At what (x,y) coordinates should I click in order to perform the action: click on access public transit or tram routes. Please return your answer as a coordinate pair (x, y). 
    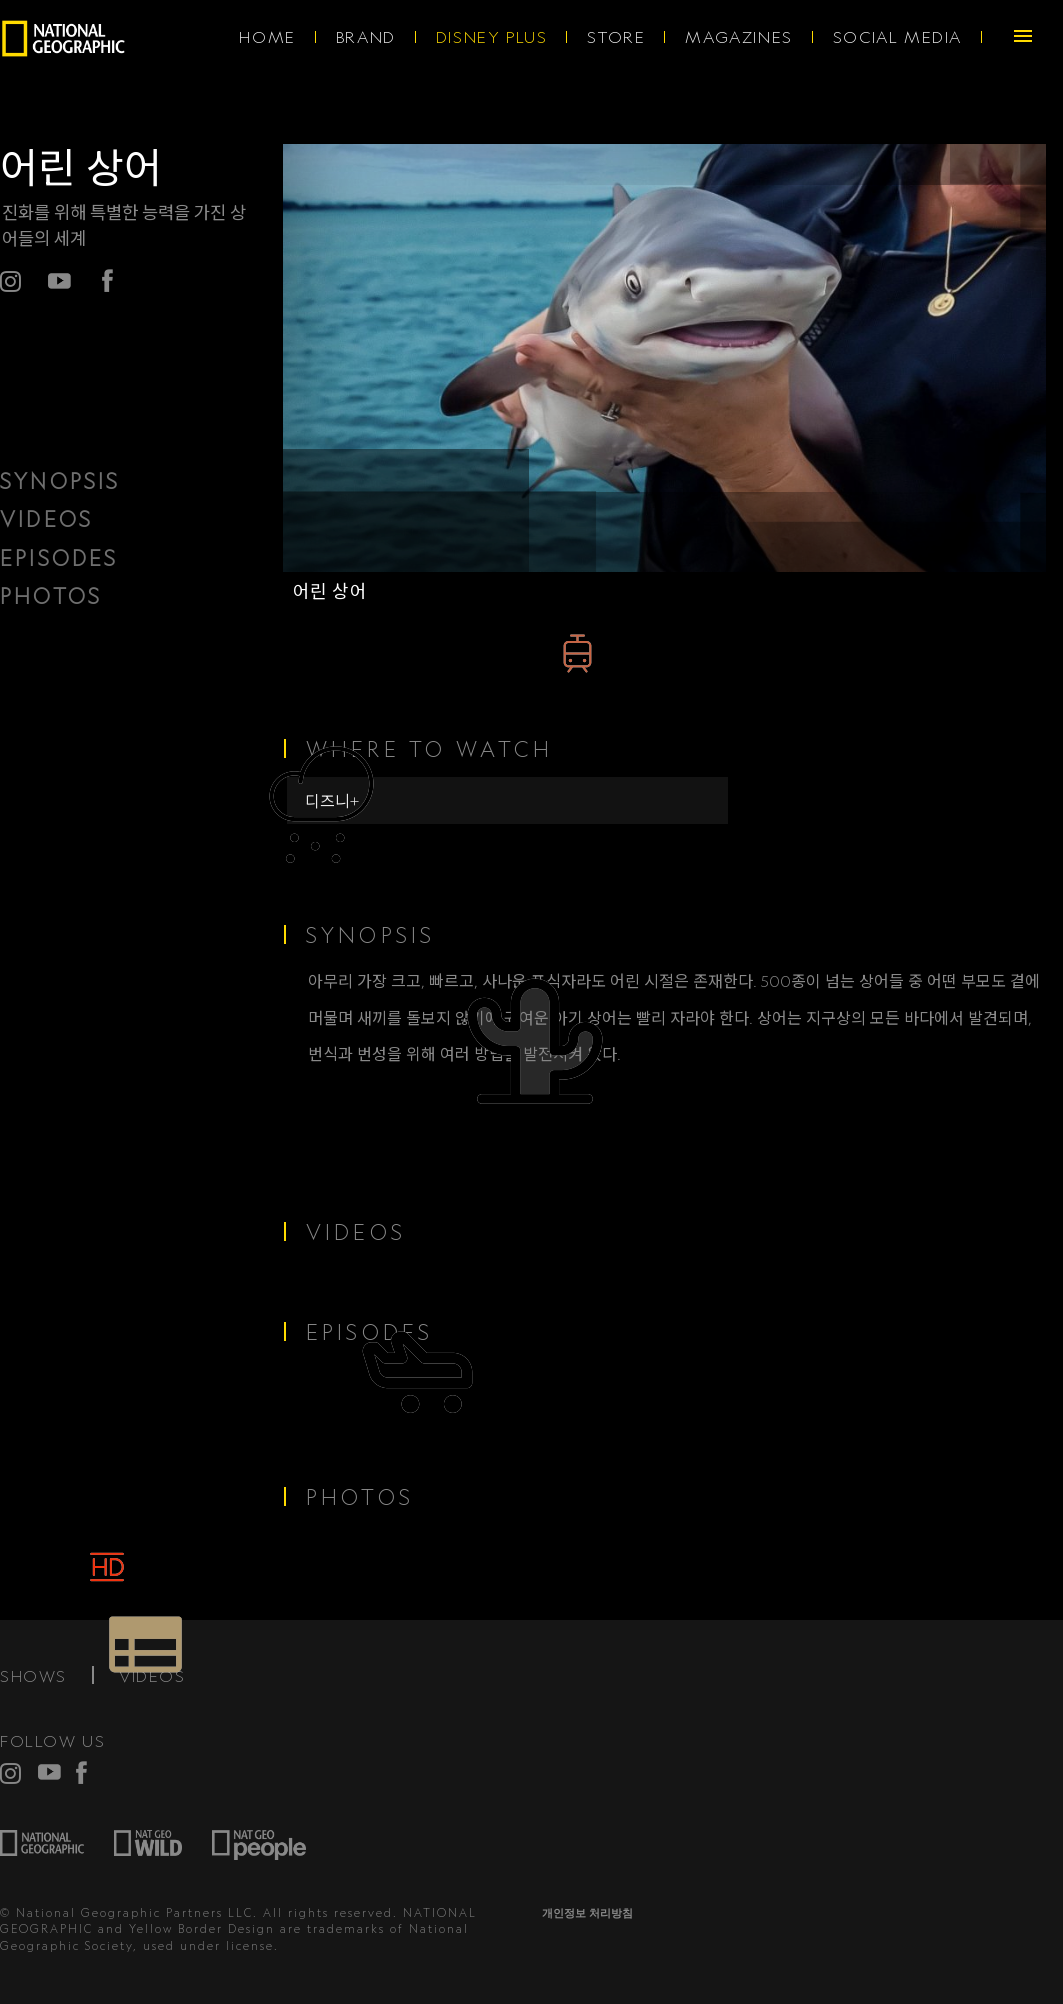
    Looking at the image, I should click on (577, 653).